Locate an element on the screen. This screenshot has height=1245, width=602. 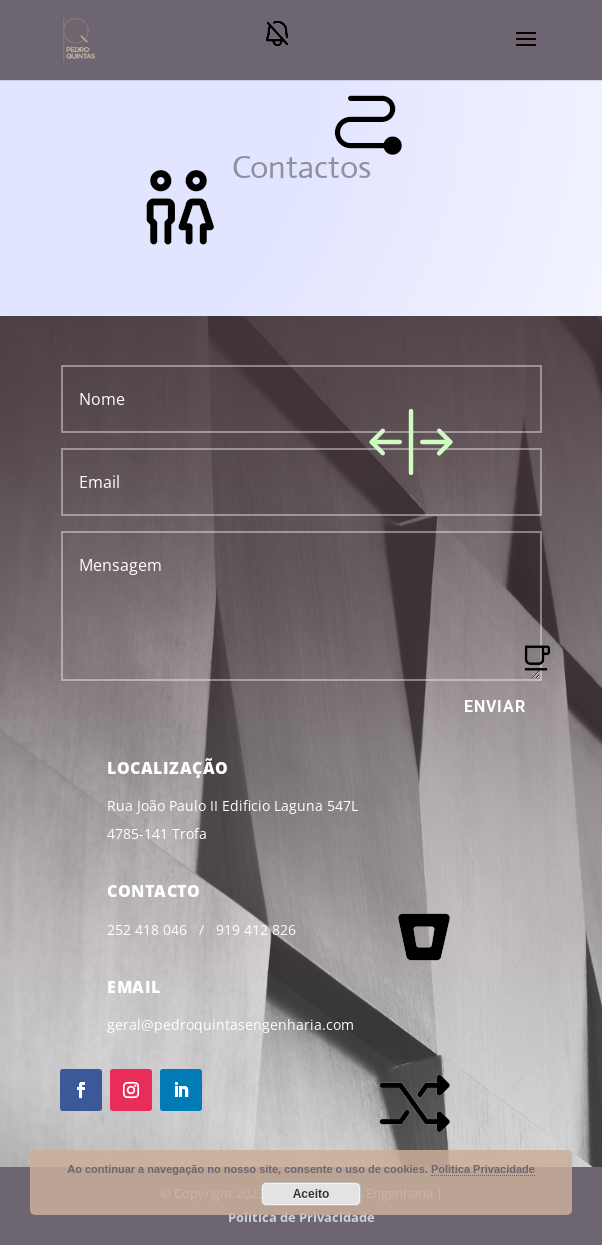
expand content horizontally is located at coordinates (411, 442).